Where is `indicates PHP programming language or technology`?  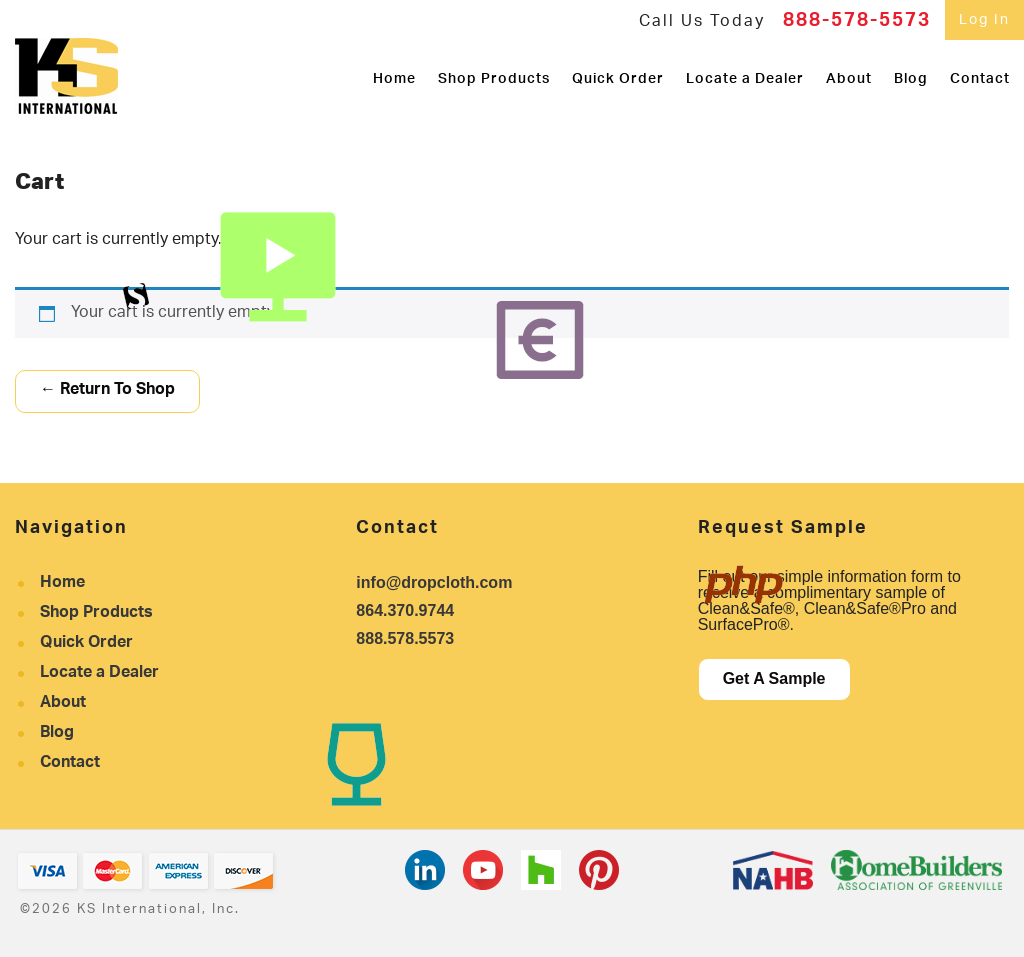
indicates PHP programming language or technology is located at coordinates (743, 586).